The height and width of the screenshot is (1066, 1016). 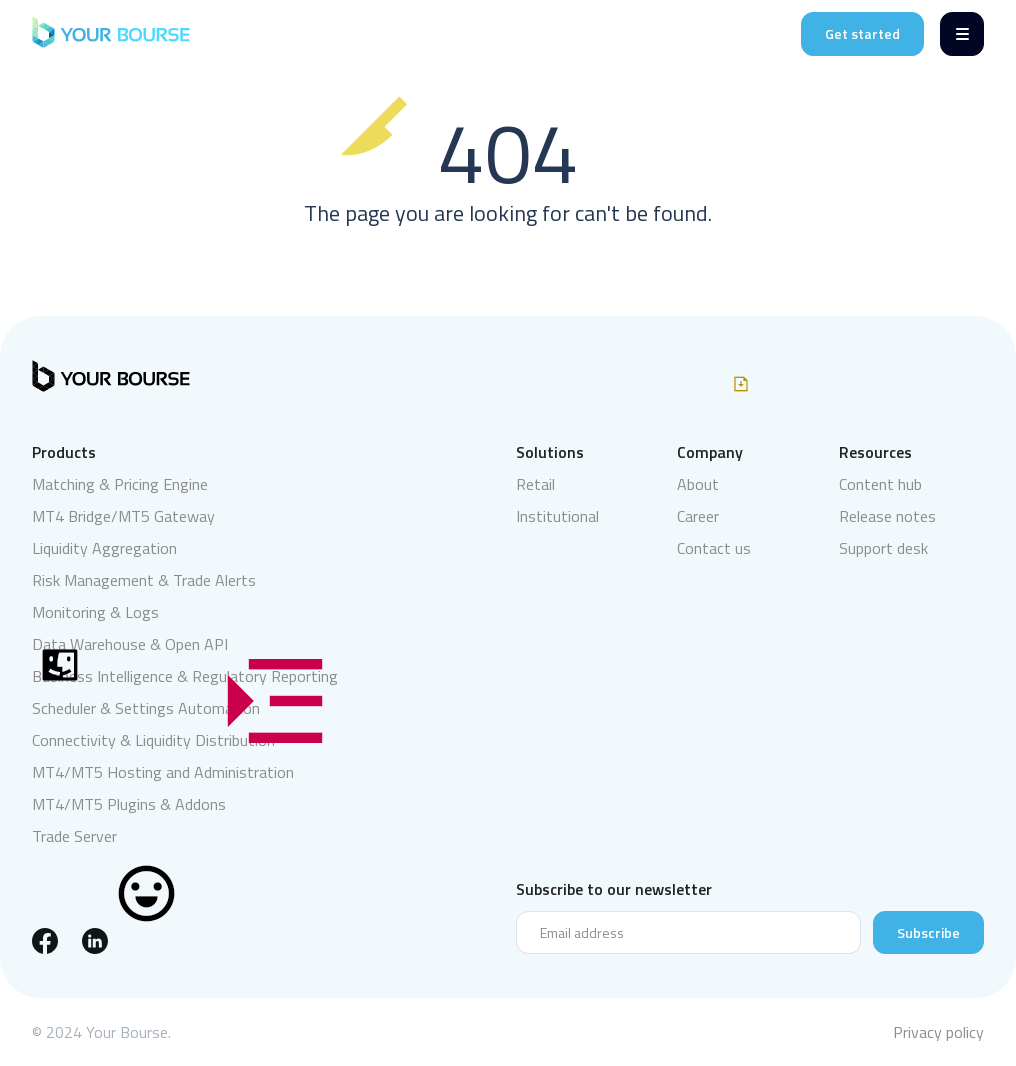 I want to click on add an emoji or reaction, so click(x=146, y=893).